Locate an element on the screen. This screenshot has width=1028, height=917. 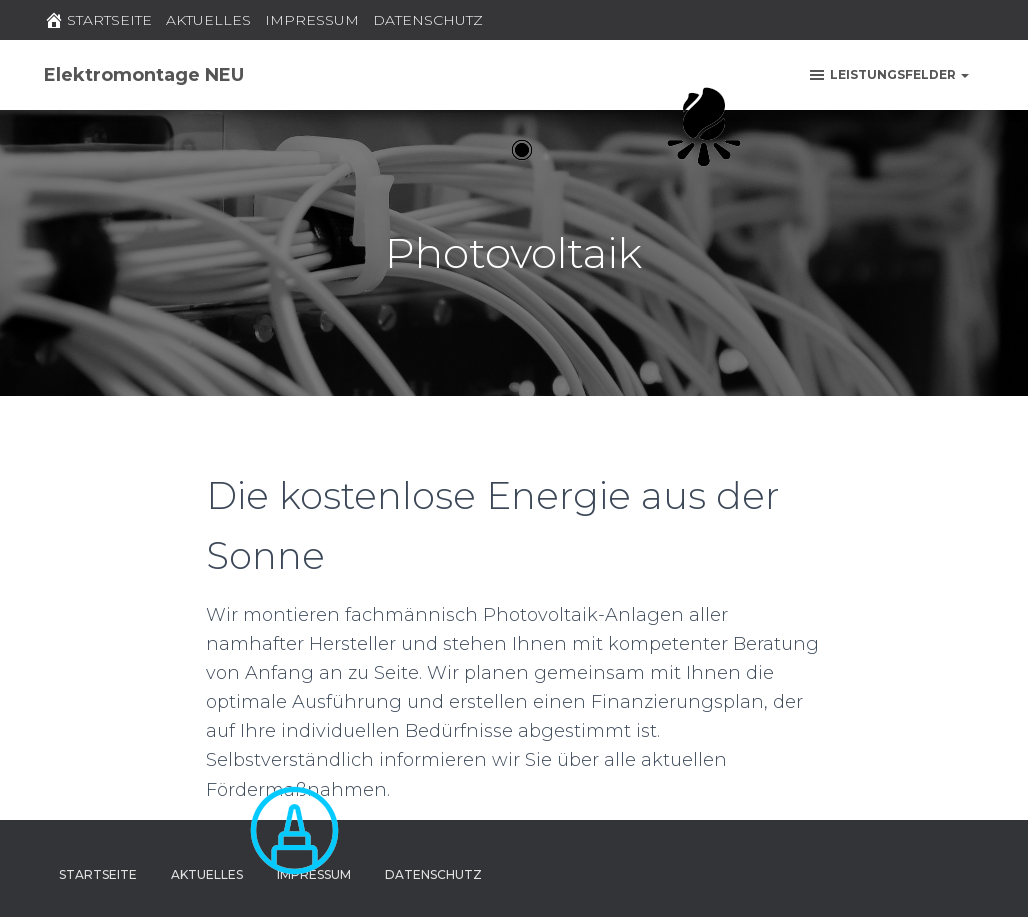
indicates a selected radio button option is located at coordinates (522, 150).